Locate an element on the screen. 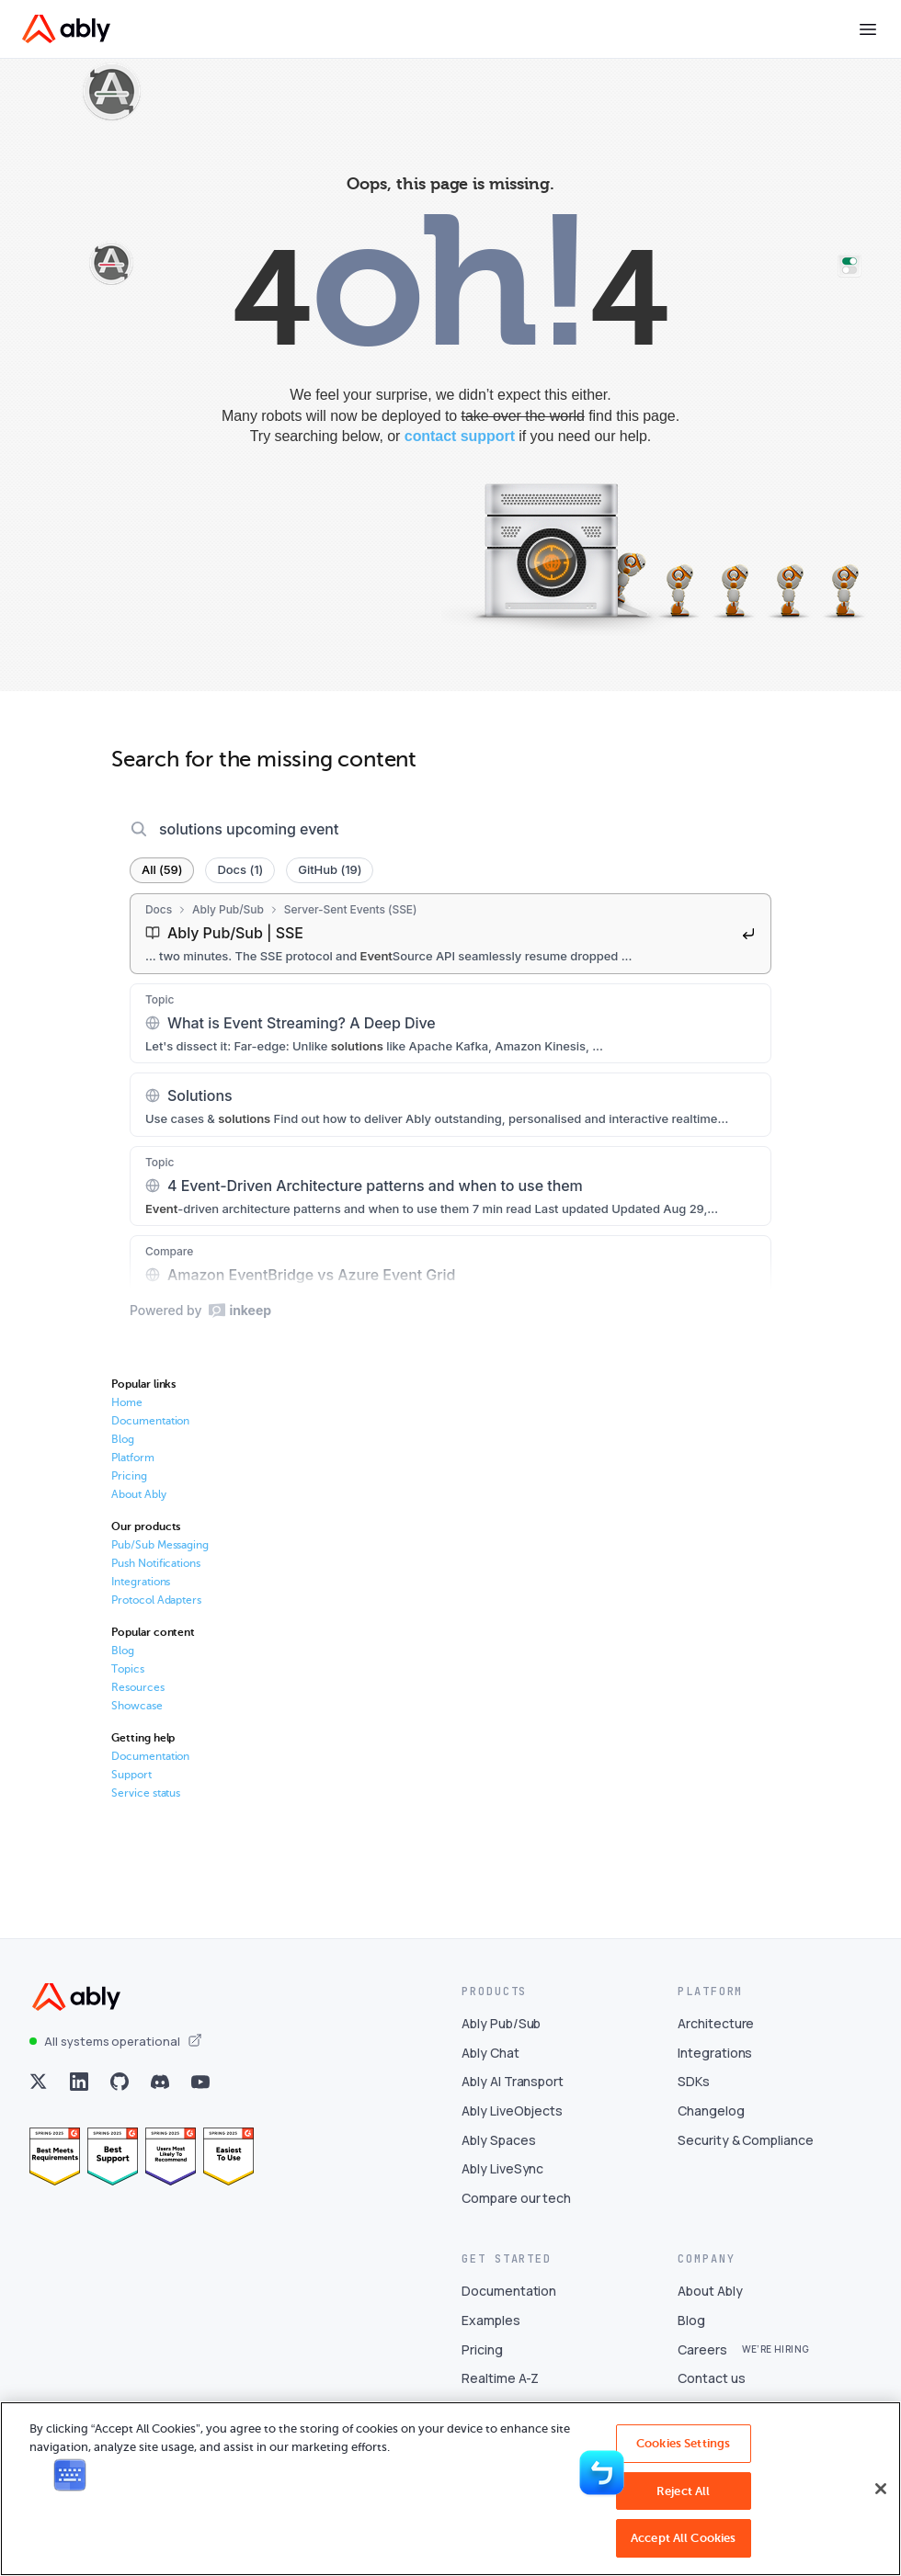  open the software update manager is located at coordinates (111, 263).